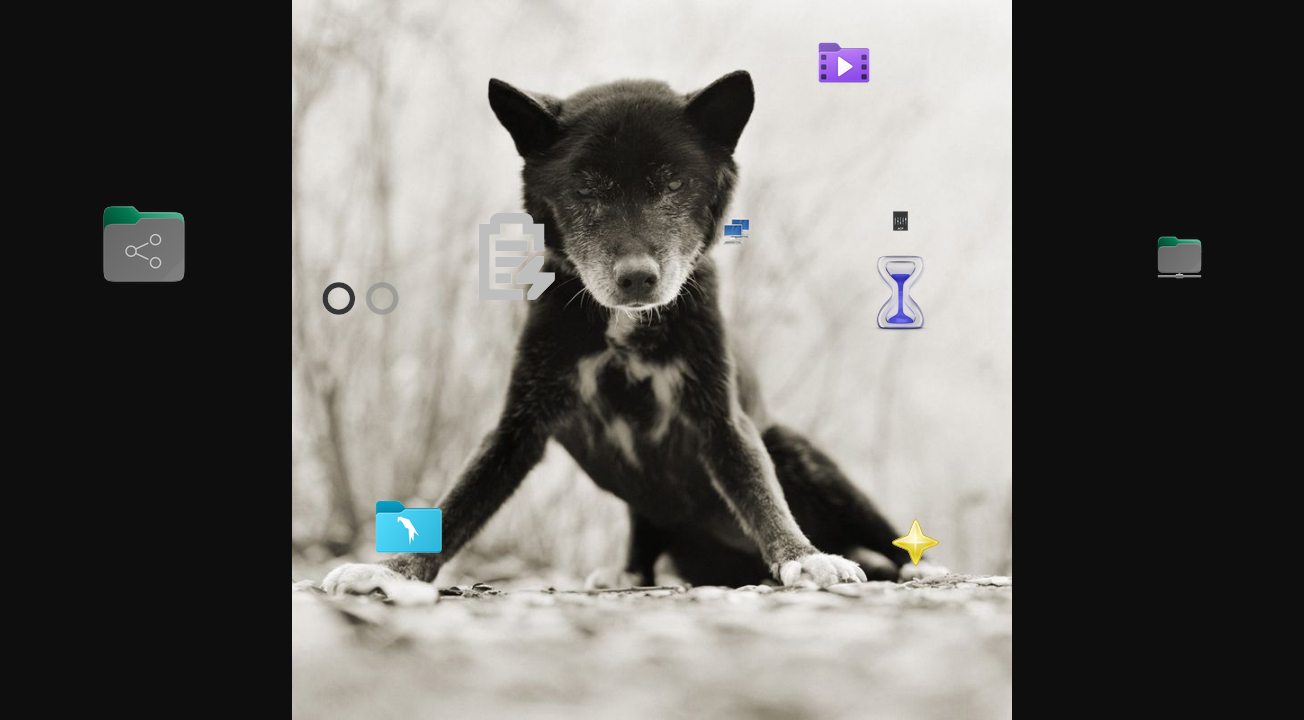 Image resolution: width=1304 pixels, height=720 pixels. I want to click on access a network or remote folder, so click(1179, 256).